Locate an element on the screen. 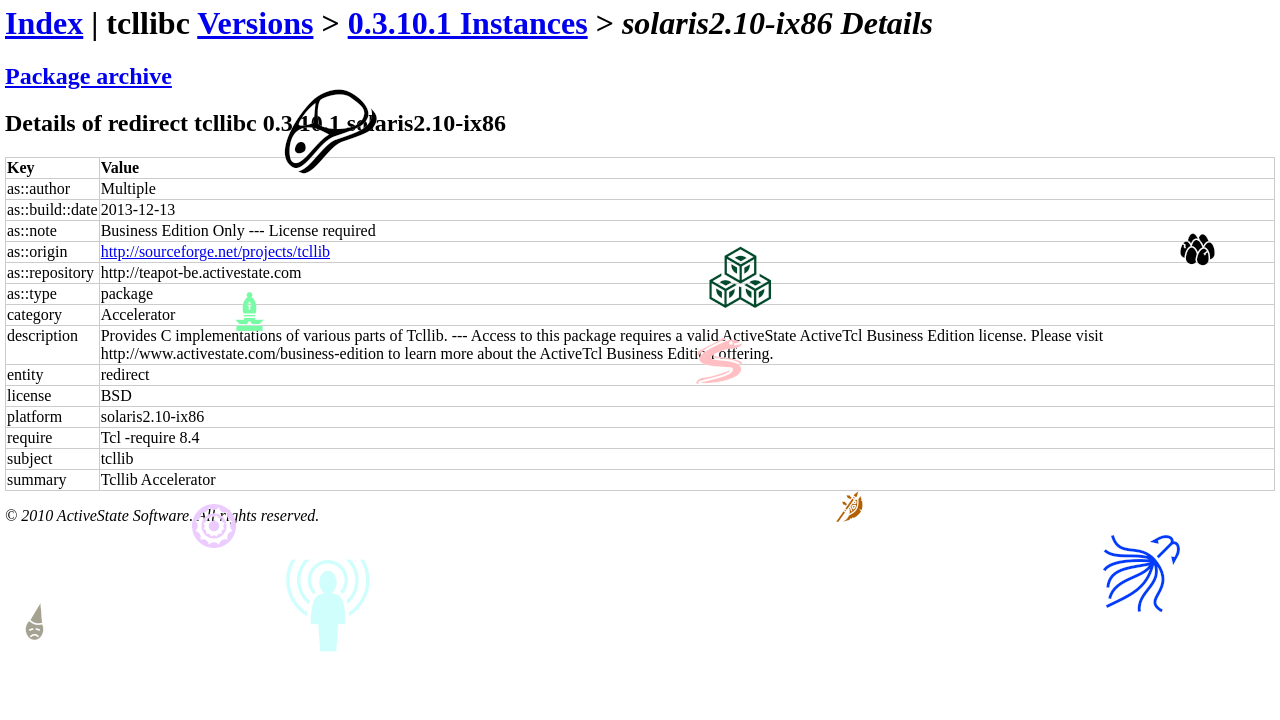 Image resolution: width=1280 pixels, height=720 pixels. fishing lure or jig equipment icon is located at coordinates (1142, 573).